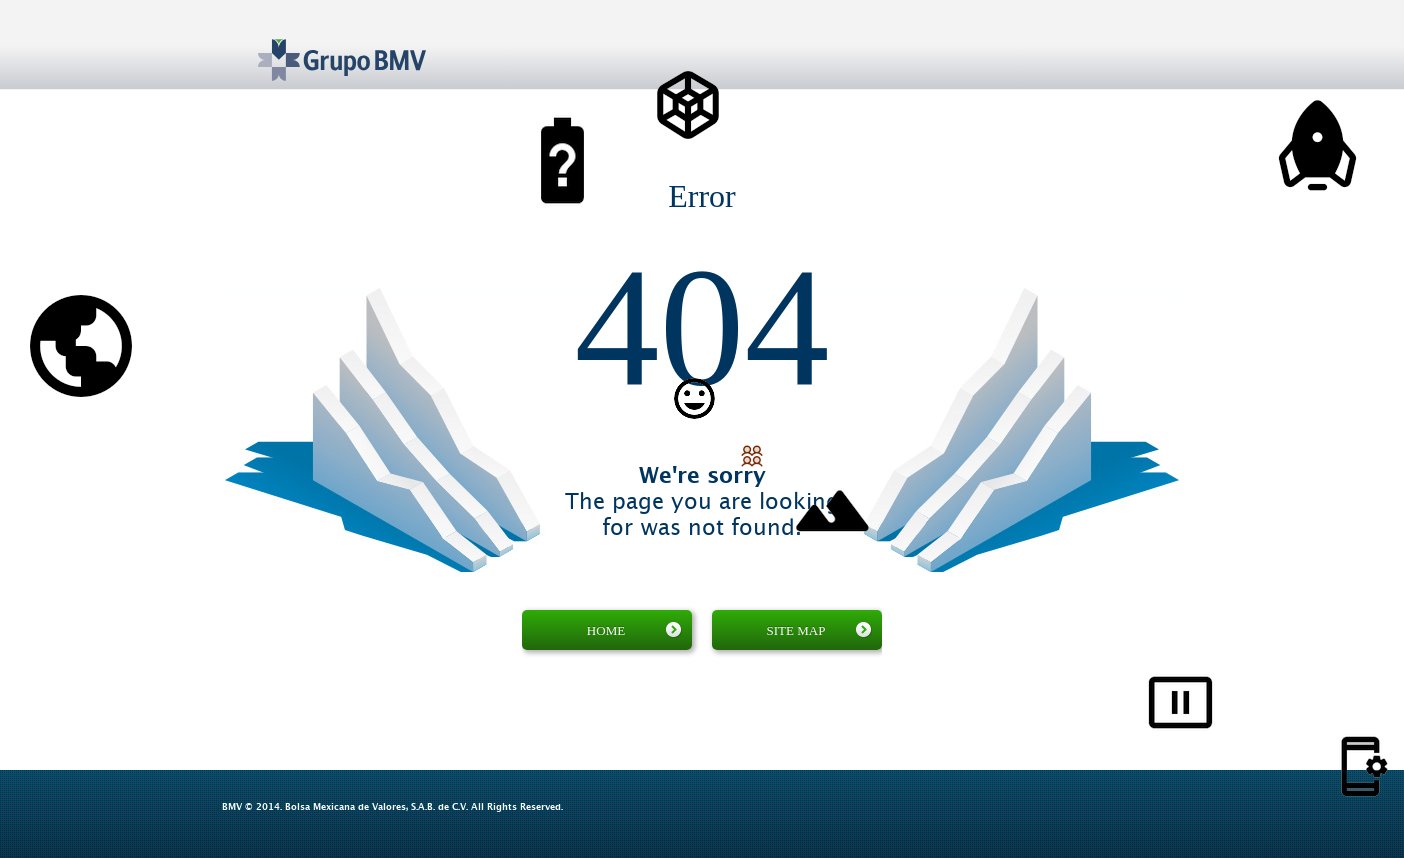 Image resolution: width=1404 pixels, height=858 pixels. What do you see at coordinates (752, 456) in the screenshot?
I see `view all team members` at bounding box center [752, 456].